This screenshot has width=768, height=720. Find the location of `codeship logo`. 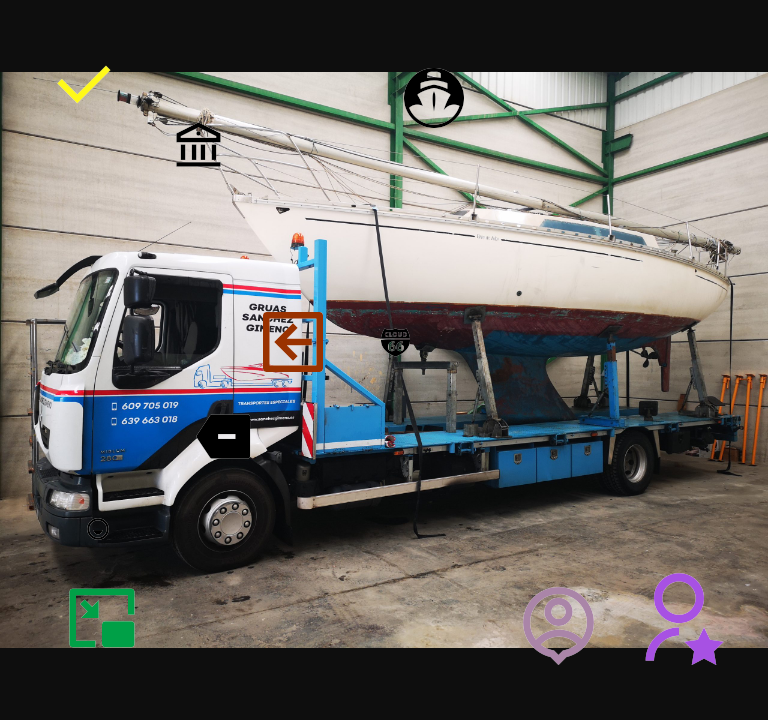

codeship logo is located at coordinates (434, 98).